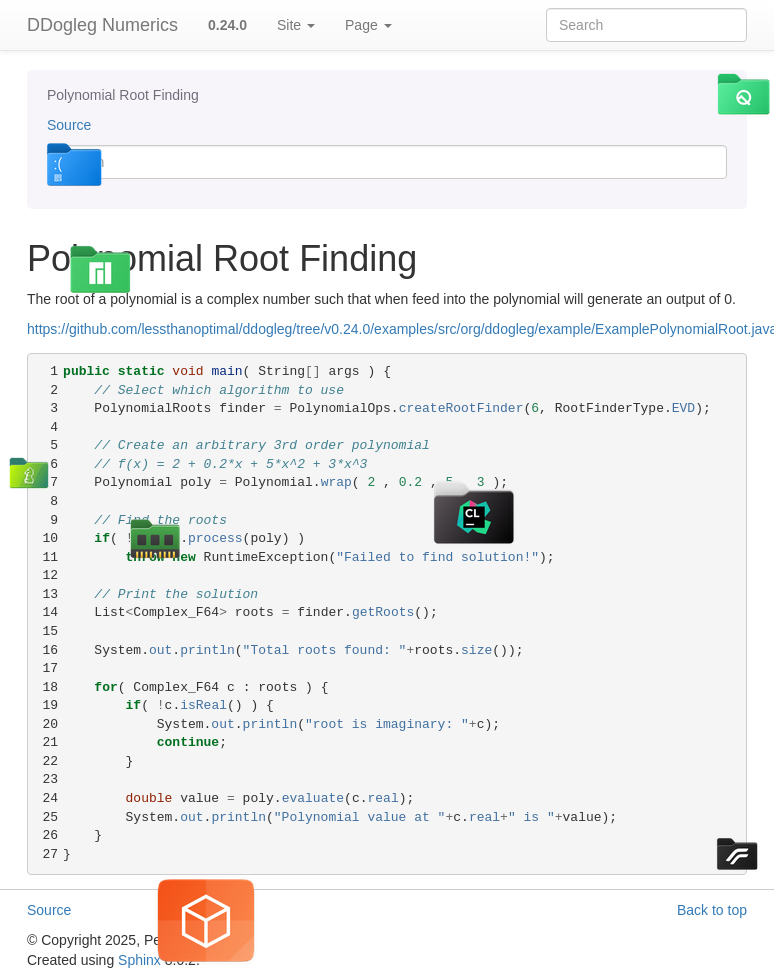 The width and height of the screenshot is (774, 980). Describe the element at coordinates (100, 271) in the screenshot. I see `open manjaro linux system folder` at that location.